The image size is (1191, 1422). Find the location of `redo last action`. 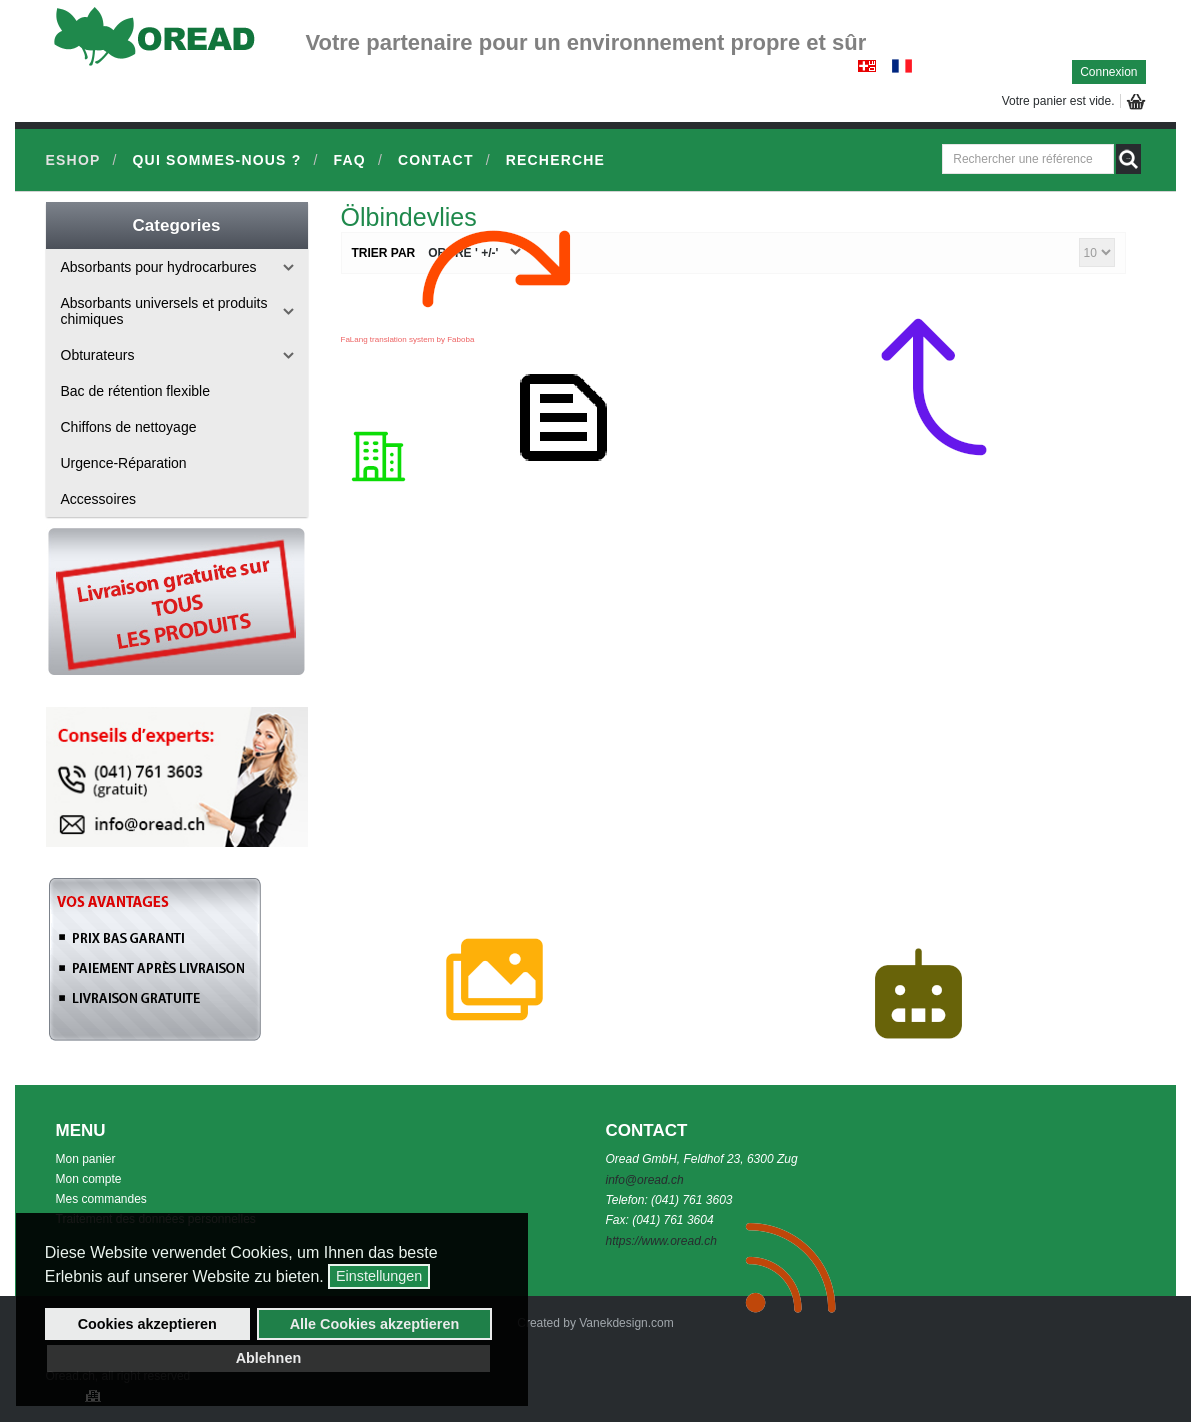

redo last action is located at coordinates (493, 263).